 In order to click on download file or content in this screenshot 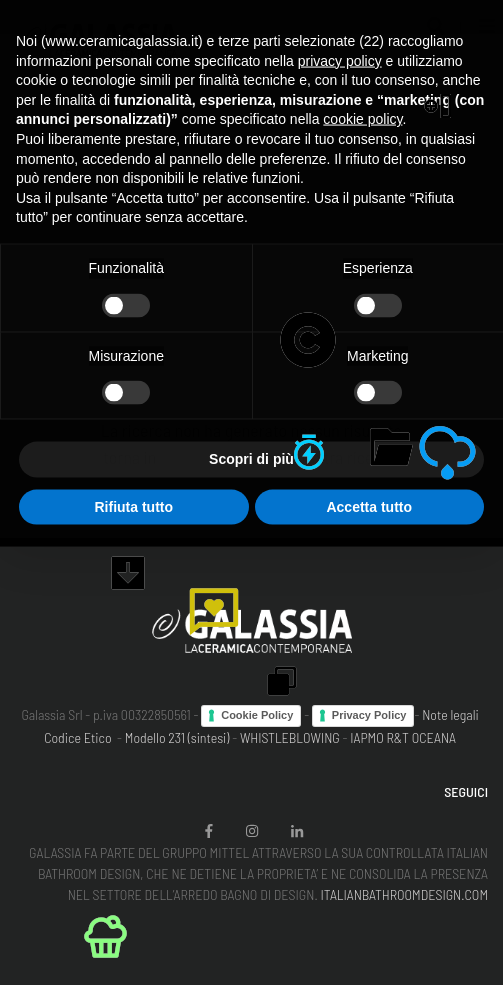, I will do `click(128, 573)`.